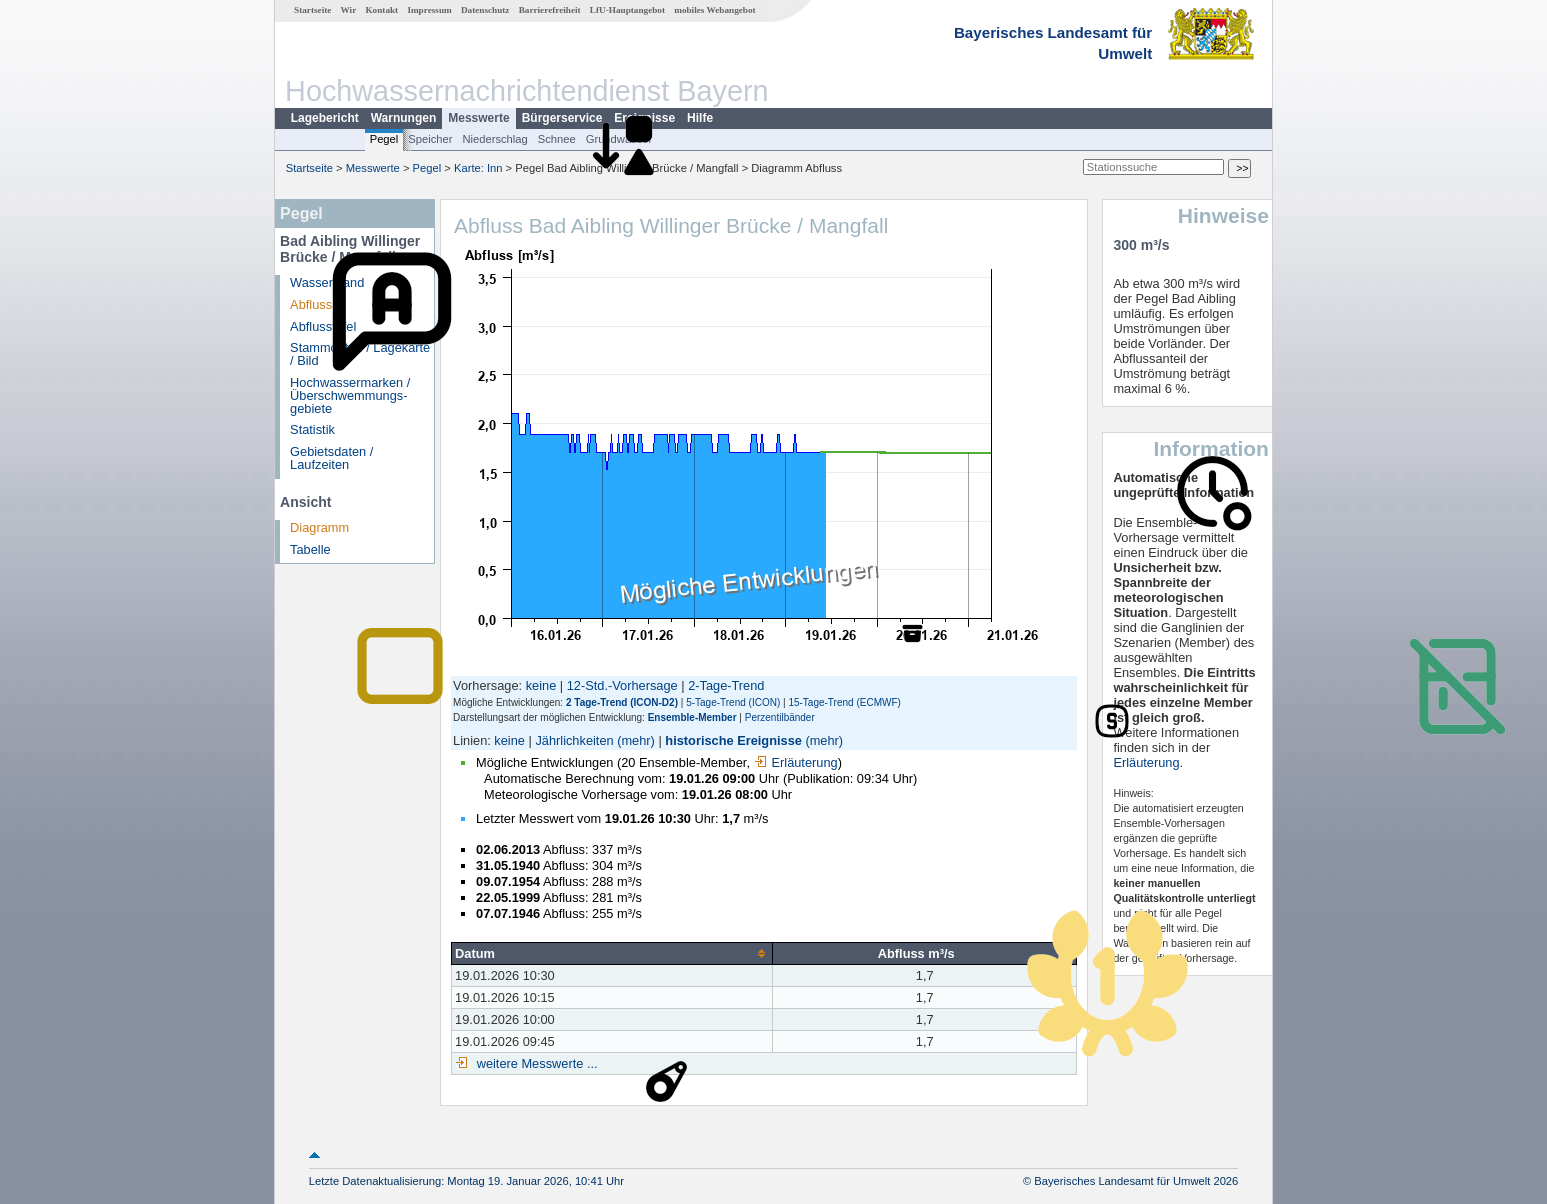  What do you see at coordinates (400, 666) in the screenshot?
I see `crop image to 5:4 aspect ratio` at bounding box center [400, 666].